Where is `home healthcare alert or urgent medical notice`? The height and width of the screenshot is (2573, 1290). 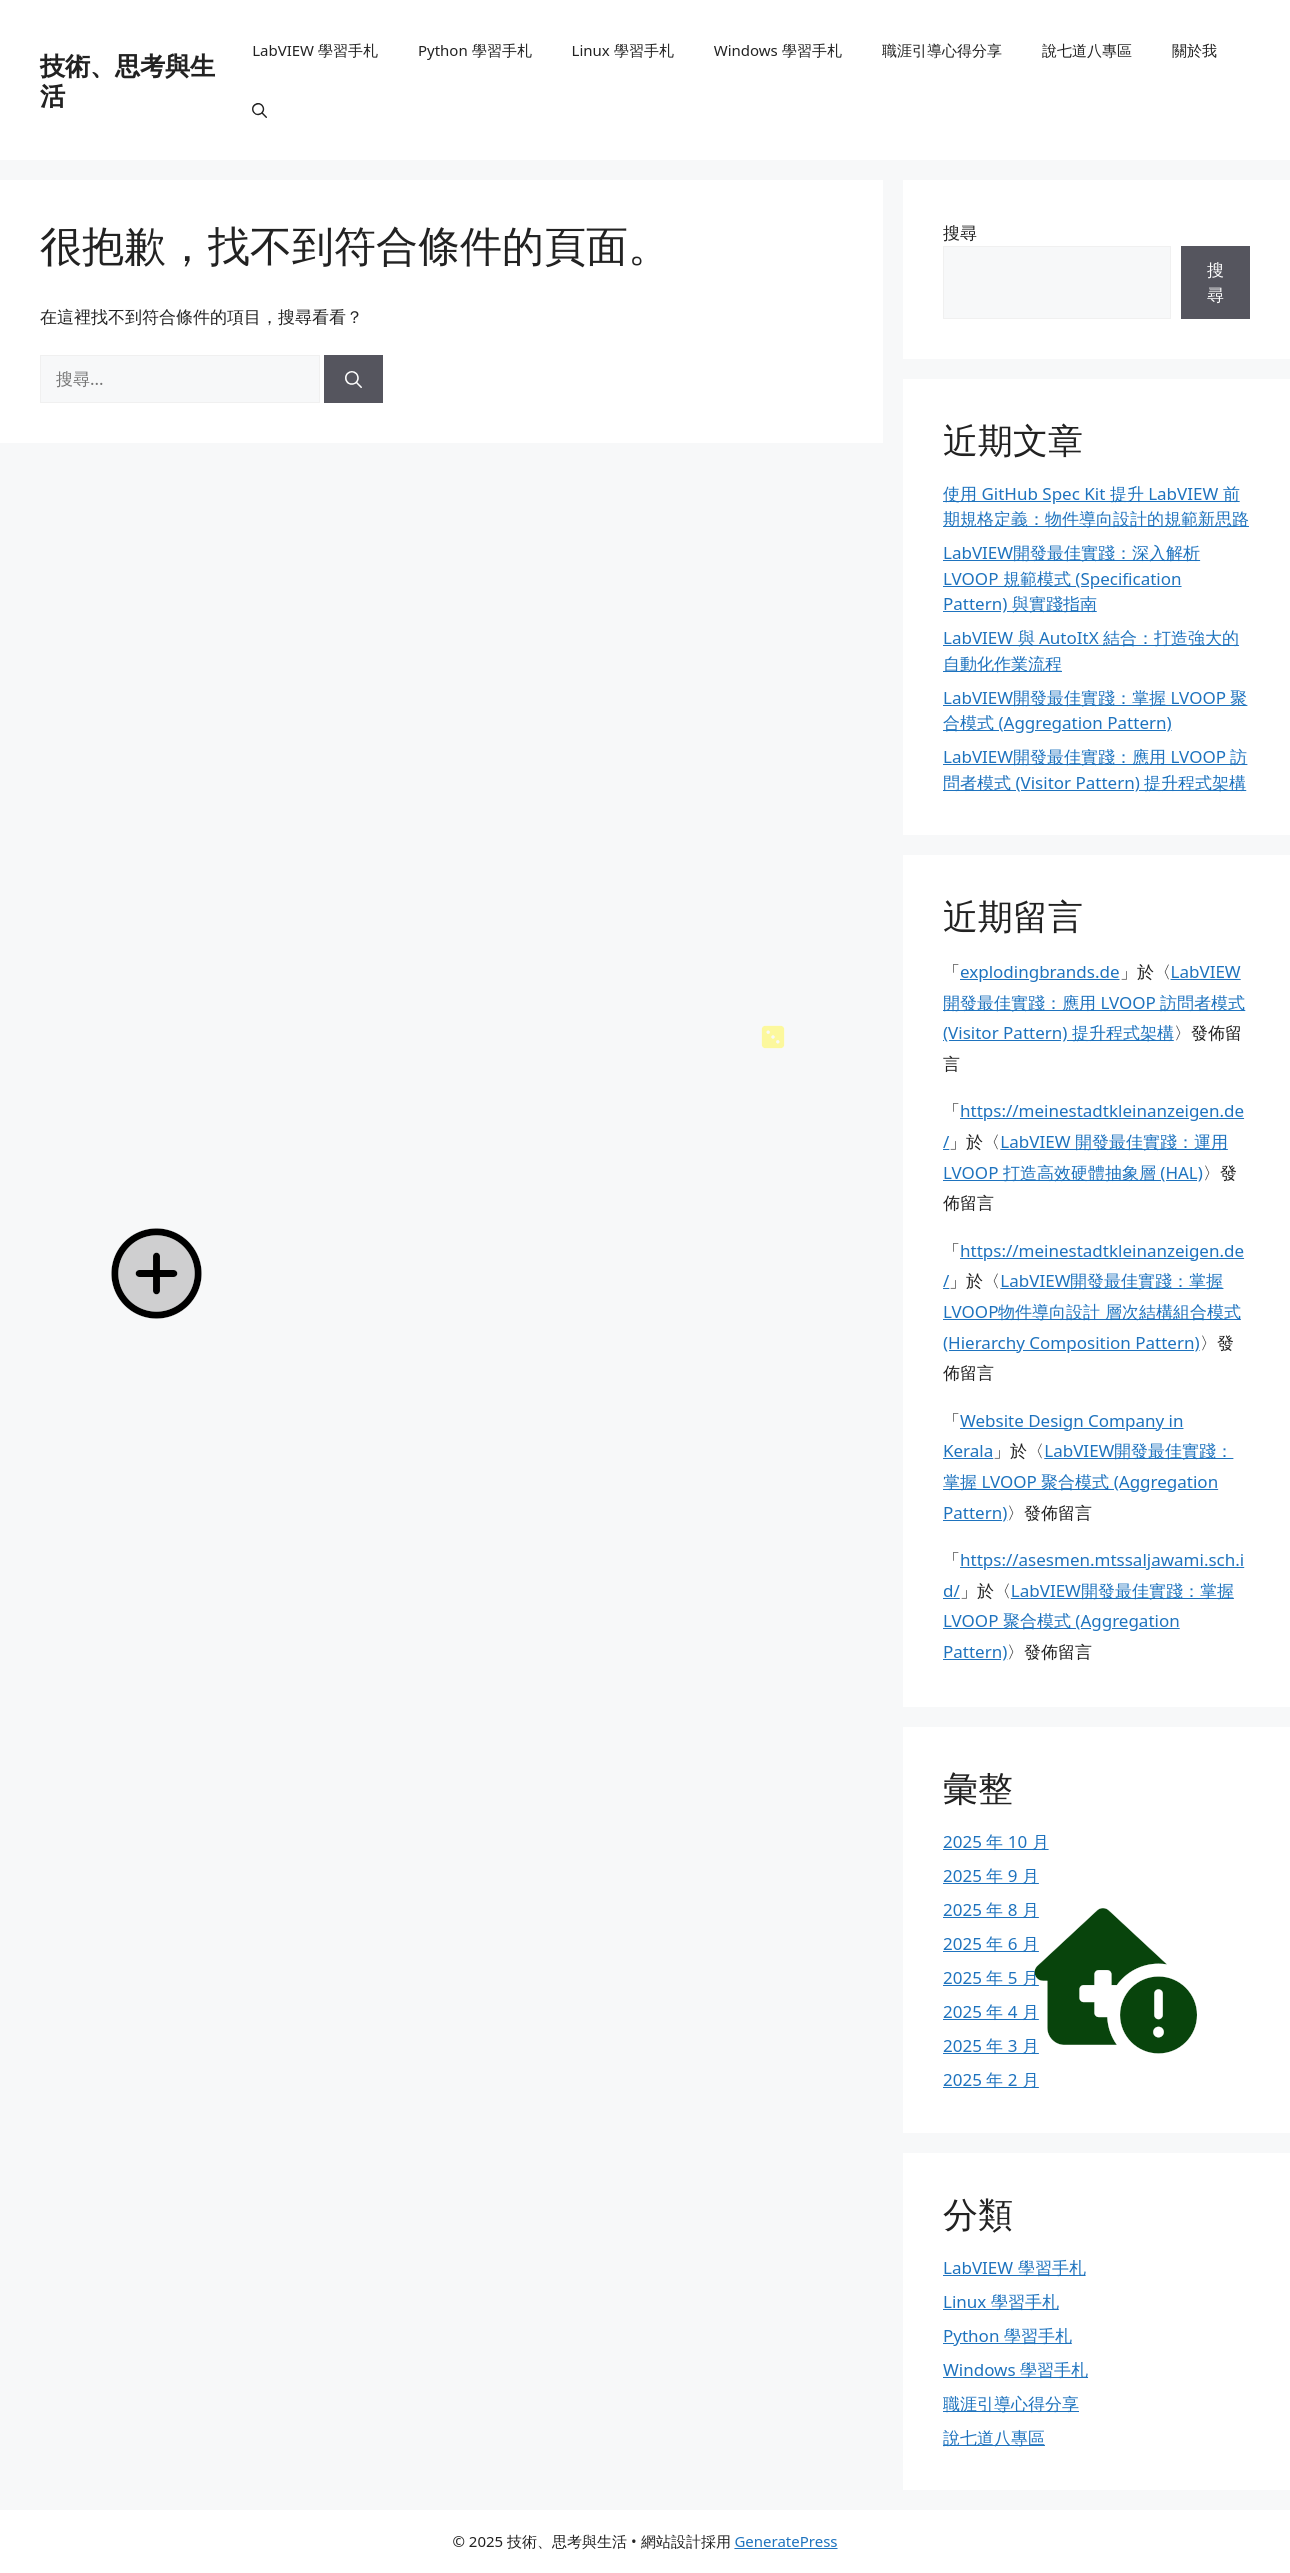 home healthcare alert or urgent medical notice is located at coordinates (1111, 1976).